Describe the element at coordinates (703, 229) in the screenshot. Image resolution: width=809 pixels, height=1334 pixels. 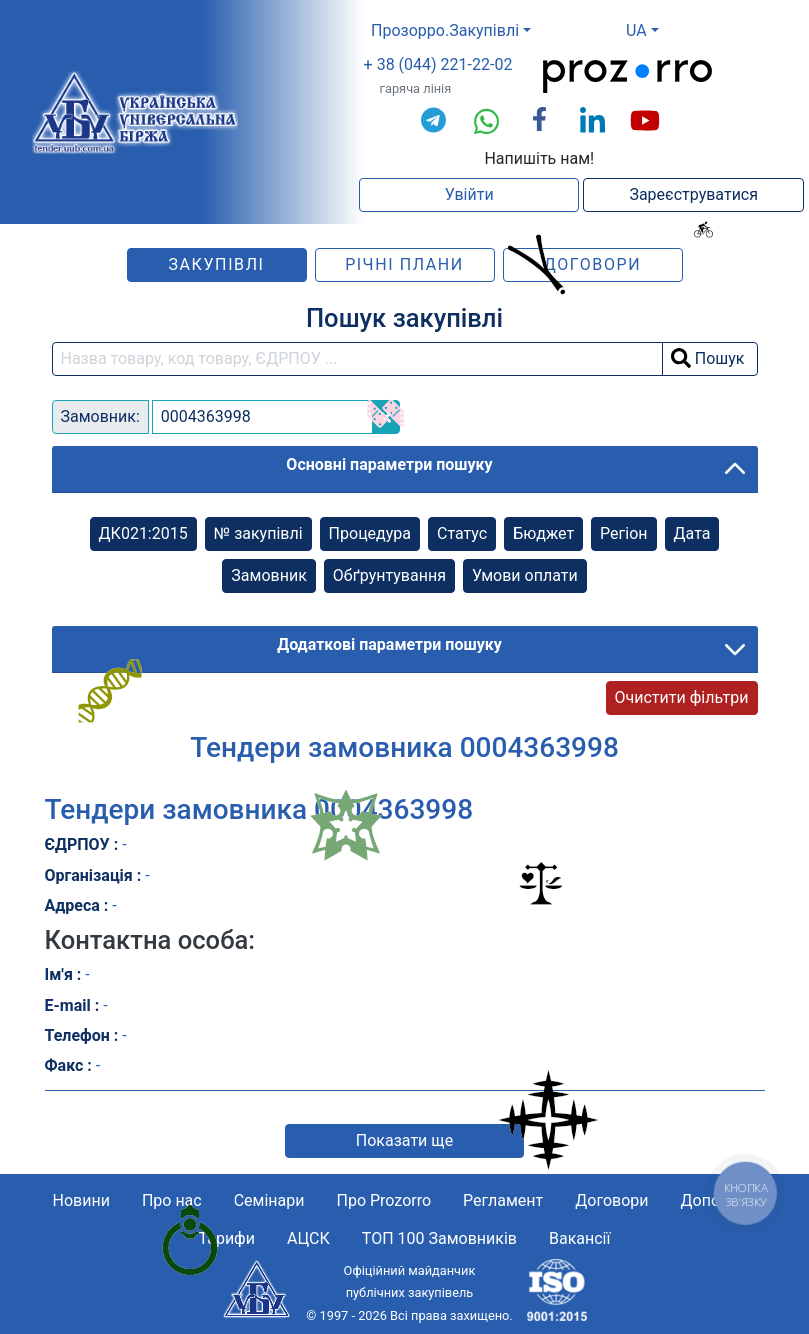
I see `track cycling or biking activity` at that location.